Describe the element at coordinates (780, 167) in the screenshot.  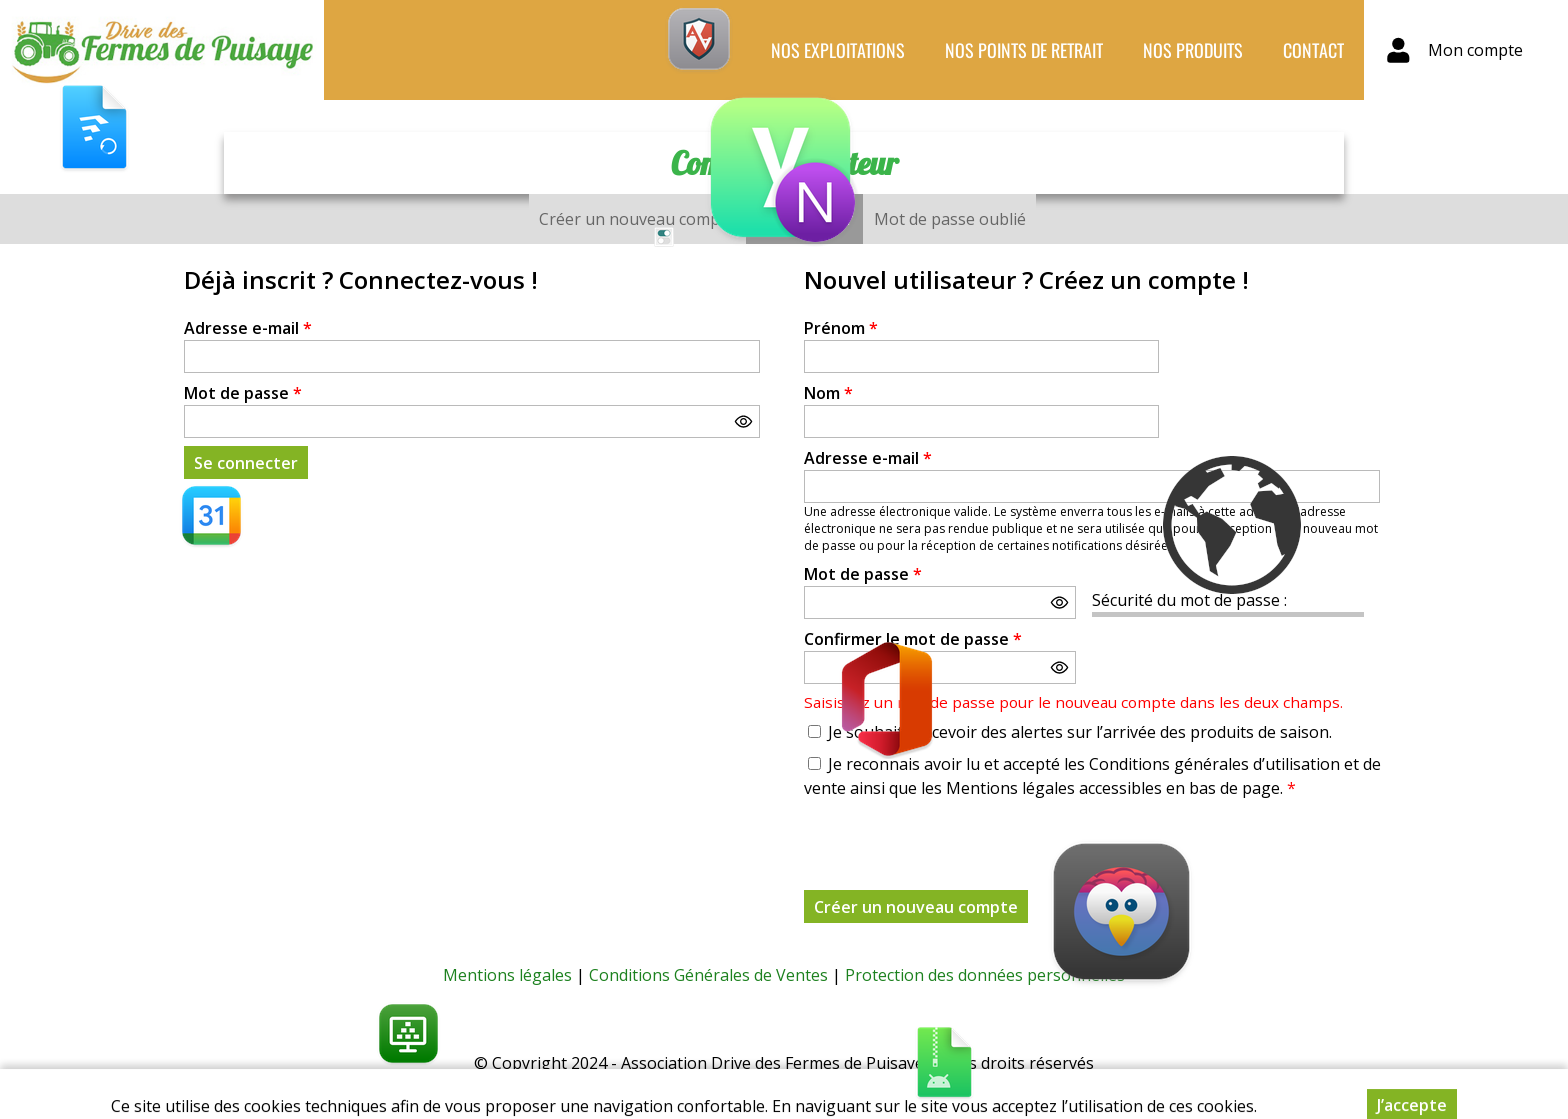
I see `open yubikey neo manager app` at that location.